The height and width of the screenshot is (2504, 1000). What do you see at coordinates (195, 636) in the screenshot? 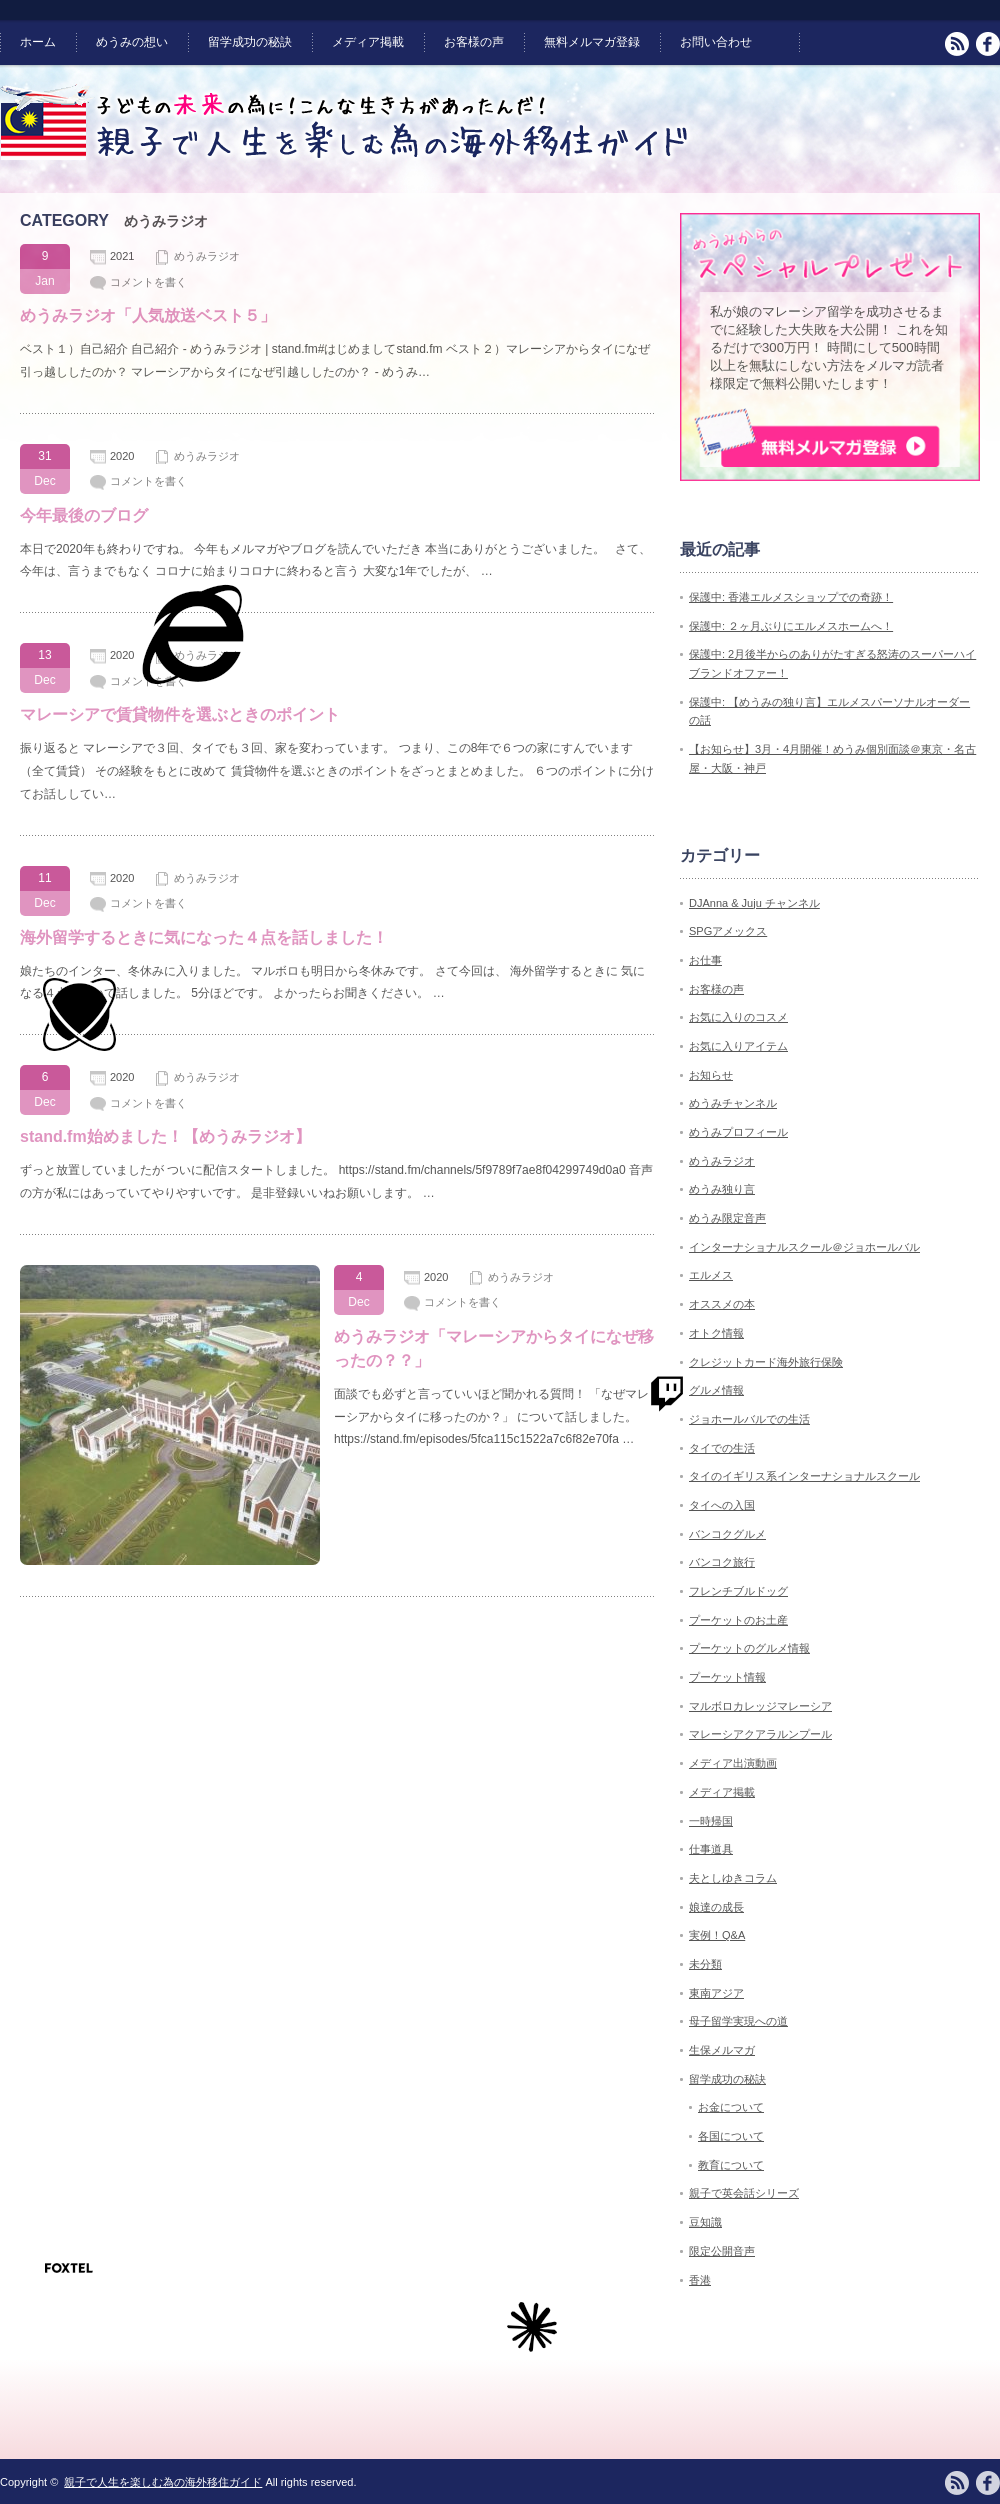
I see `open link in internet explorer` at bounding box center [195, 636].